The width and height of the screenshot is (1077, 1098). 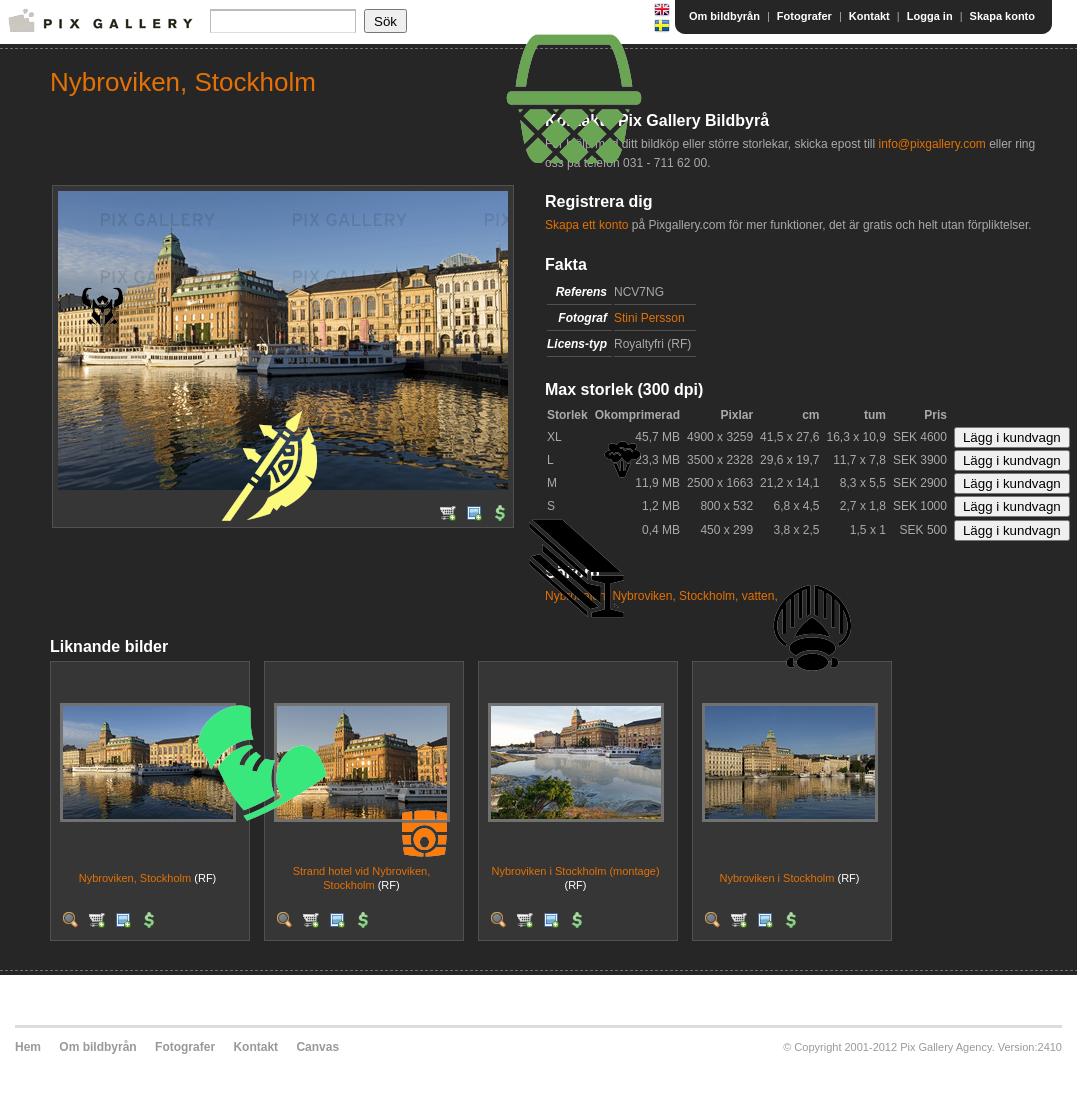 What do you see at coordinates (574, 98) in the screenshot?
I see `view your shopping basket` at bounding box center [574, 98].